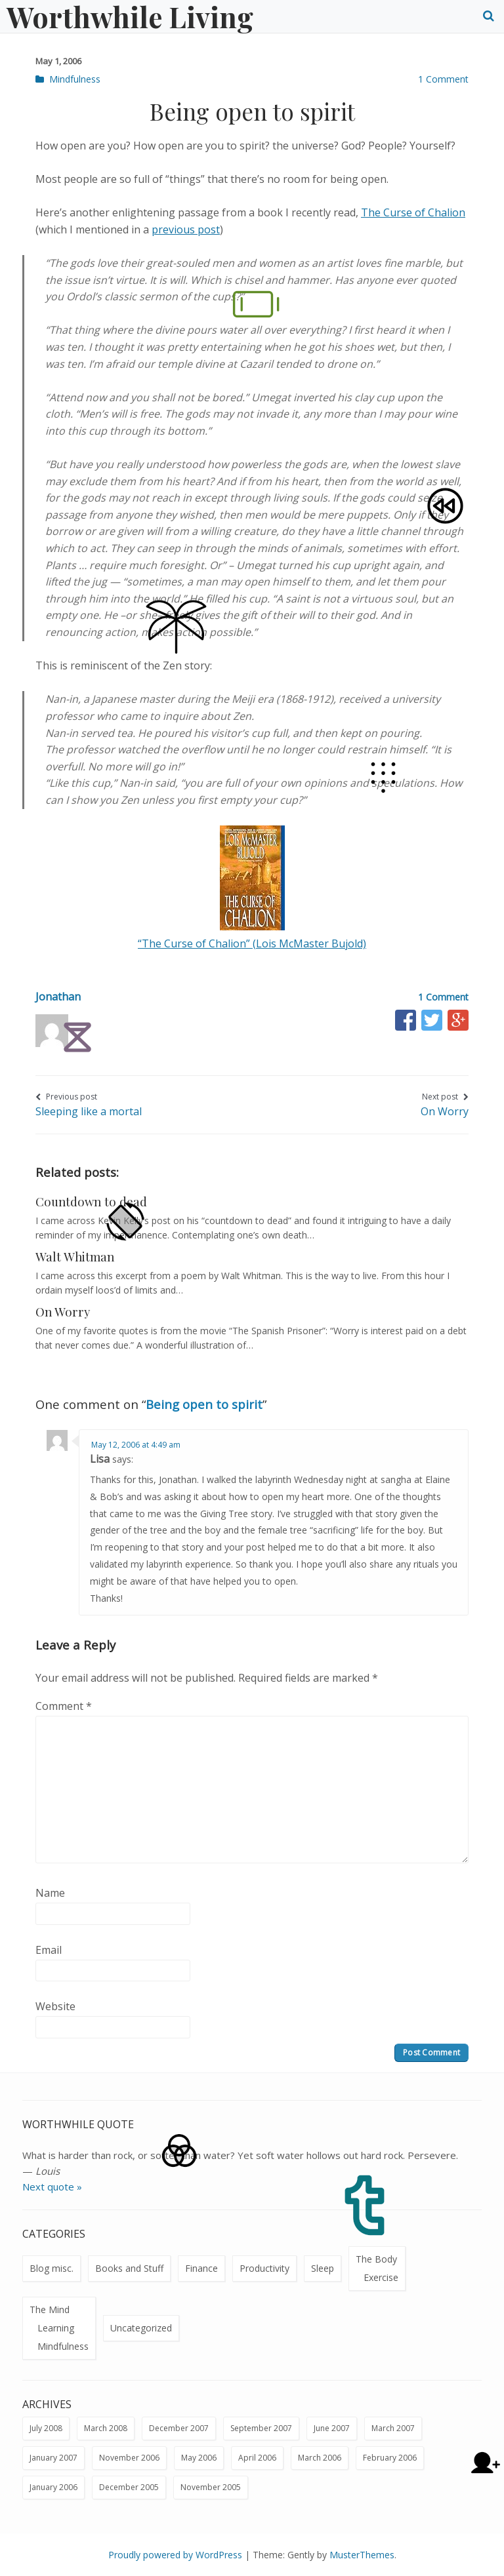  Describe the element at coordinates (176, 625) in the screenshot. I see `browse vacation or tropical destinations` at that location.